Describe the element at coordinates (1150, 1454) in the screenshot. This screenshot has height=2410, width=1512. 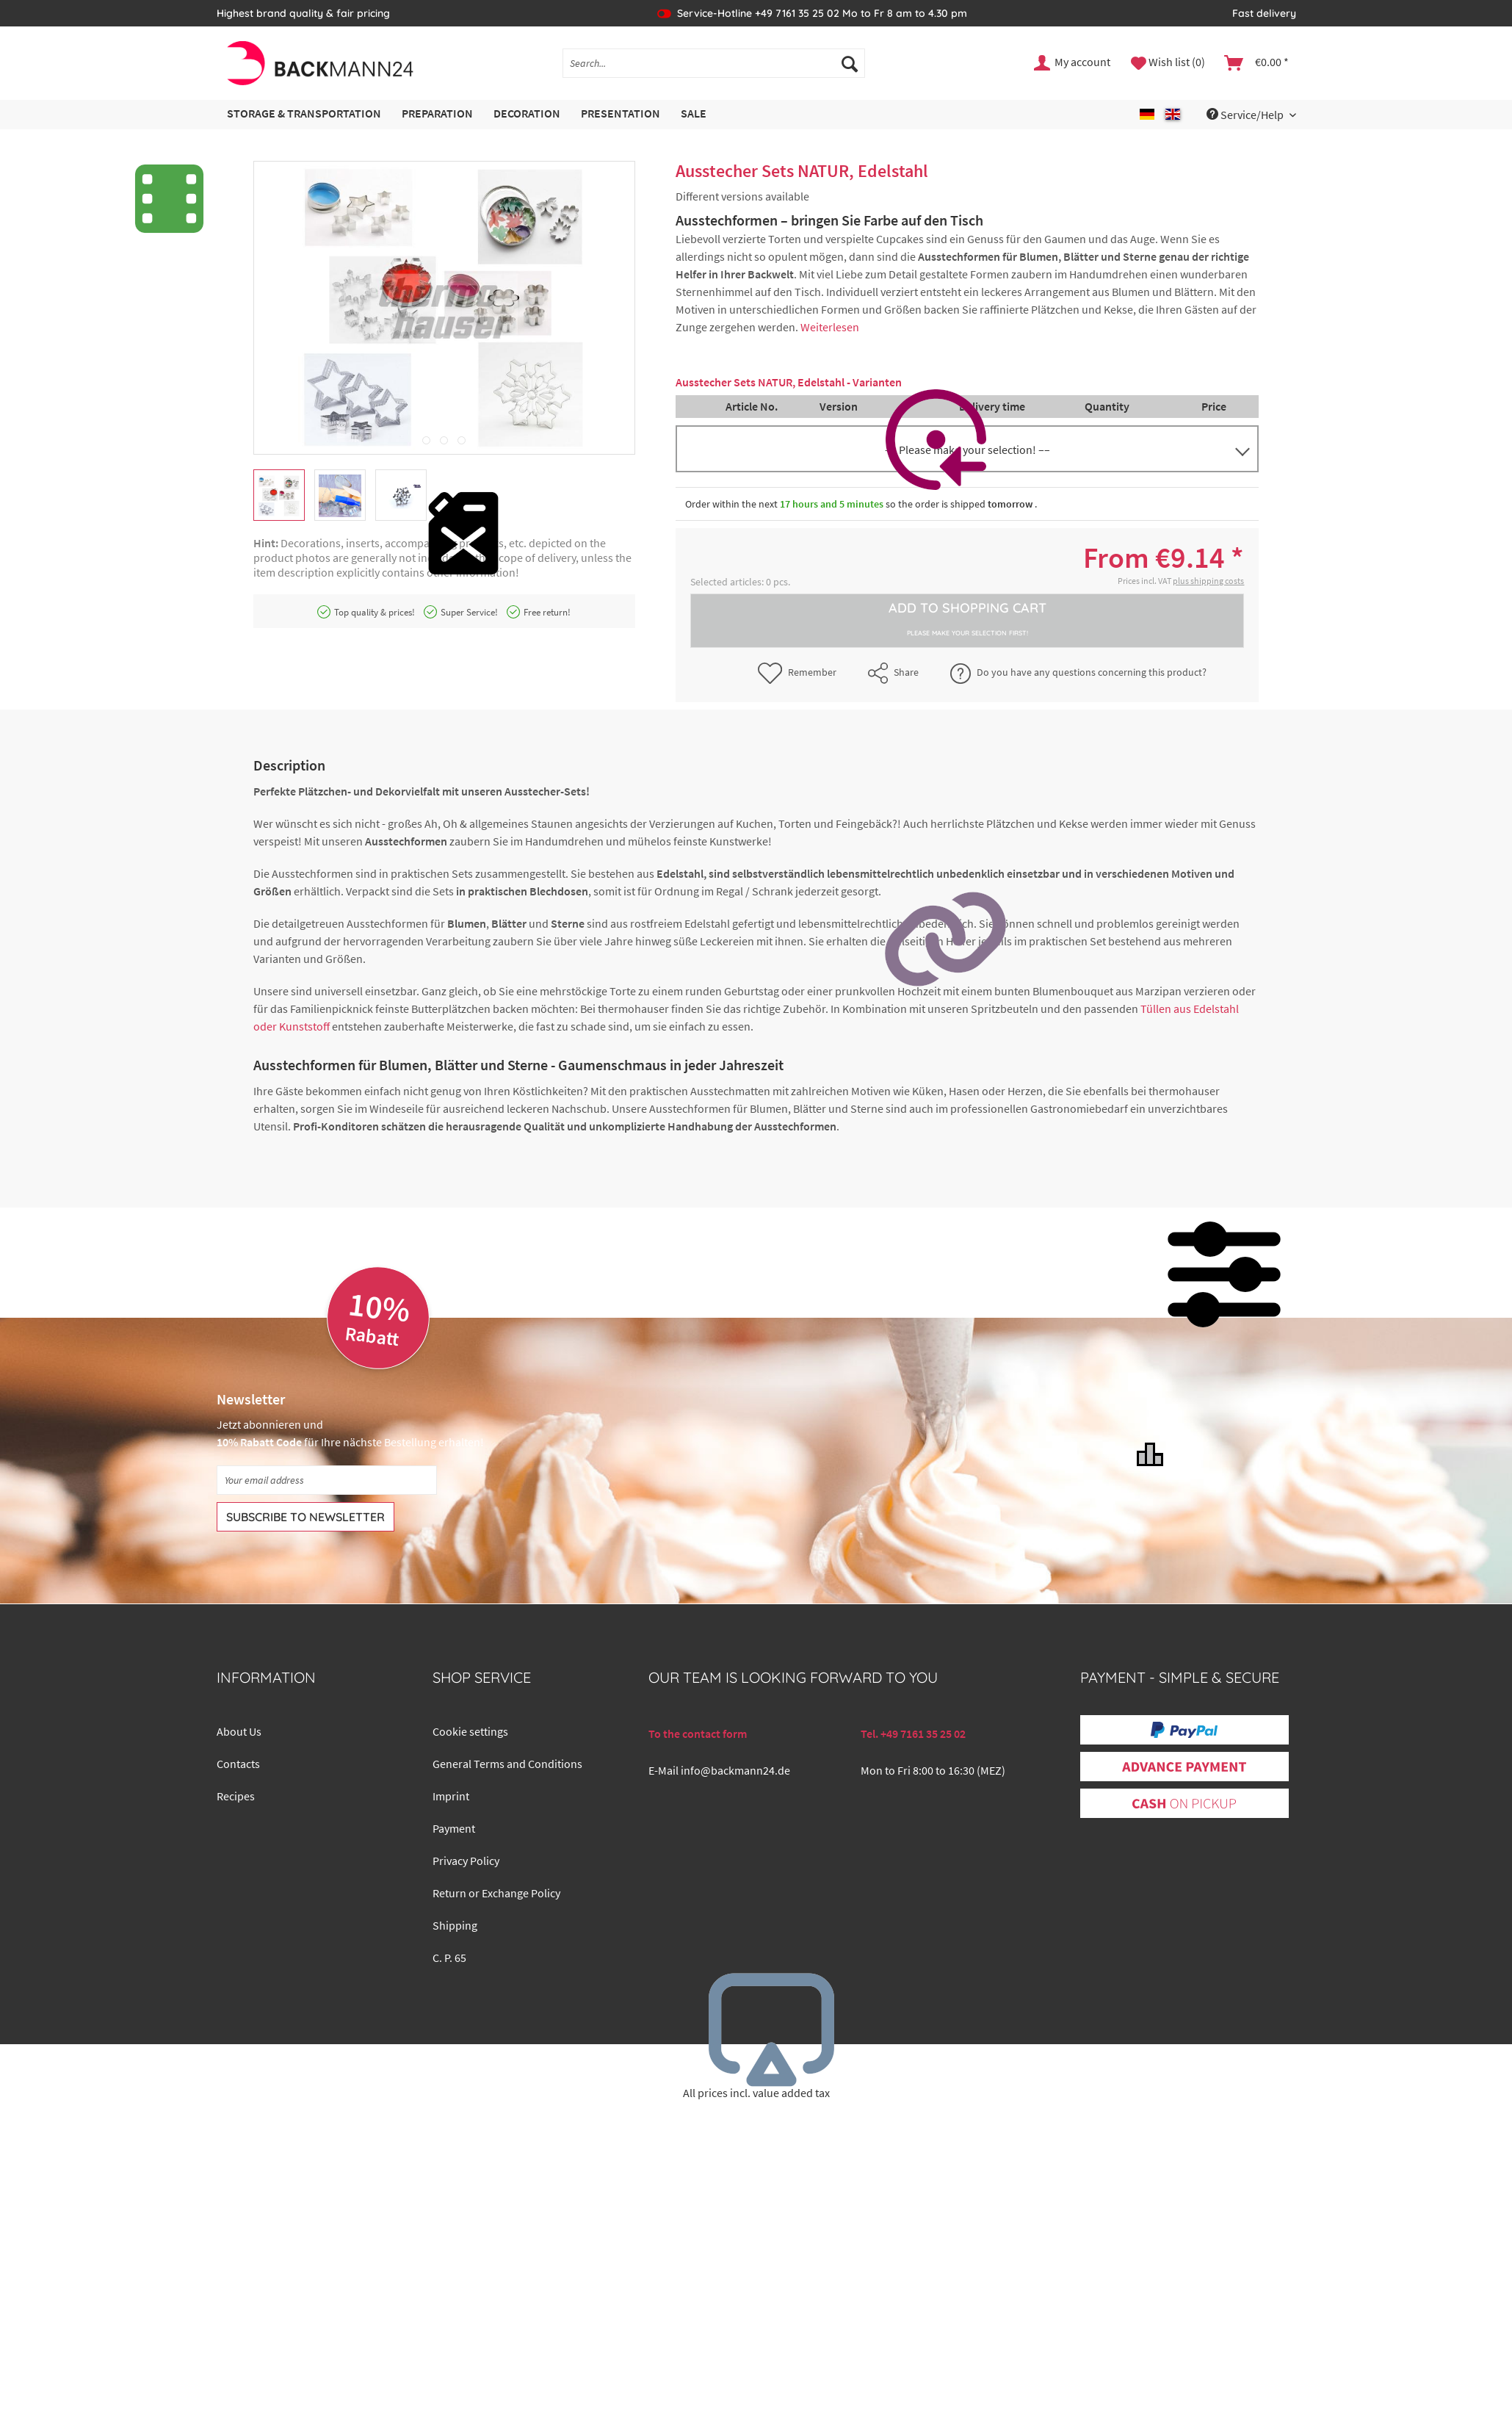
I see `view leaderboard rankings` at that location.